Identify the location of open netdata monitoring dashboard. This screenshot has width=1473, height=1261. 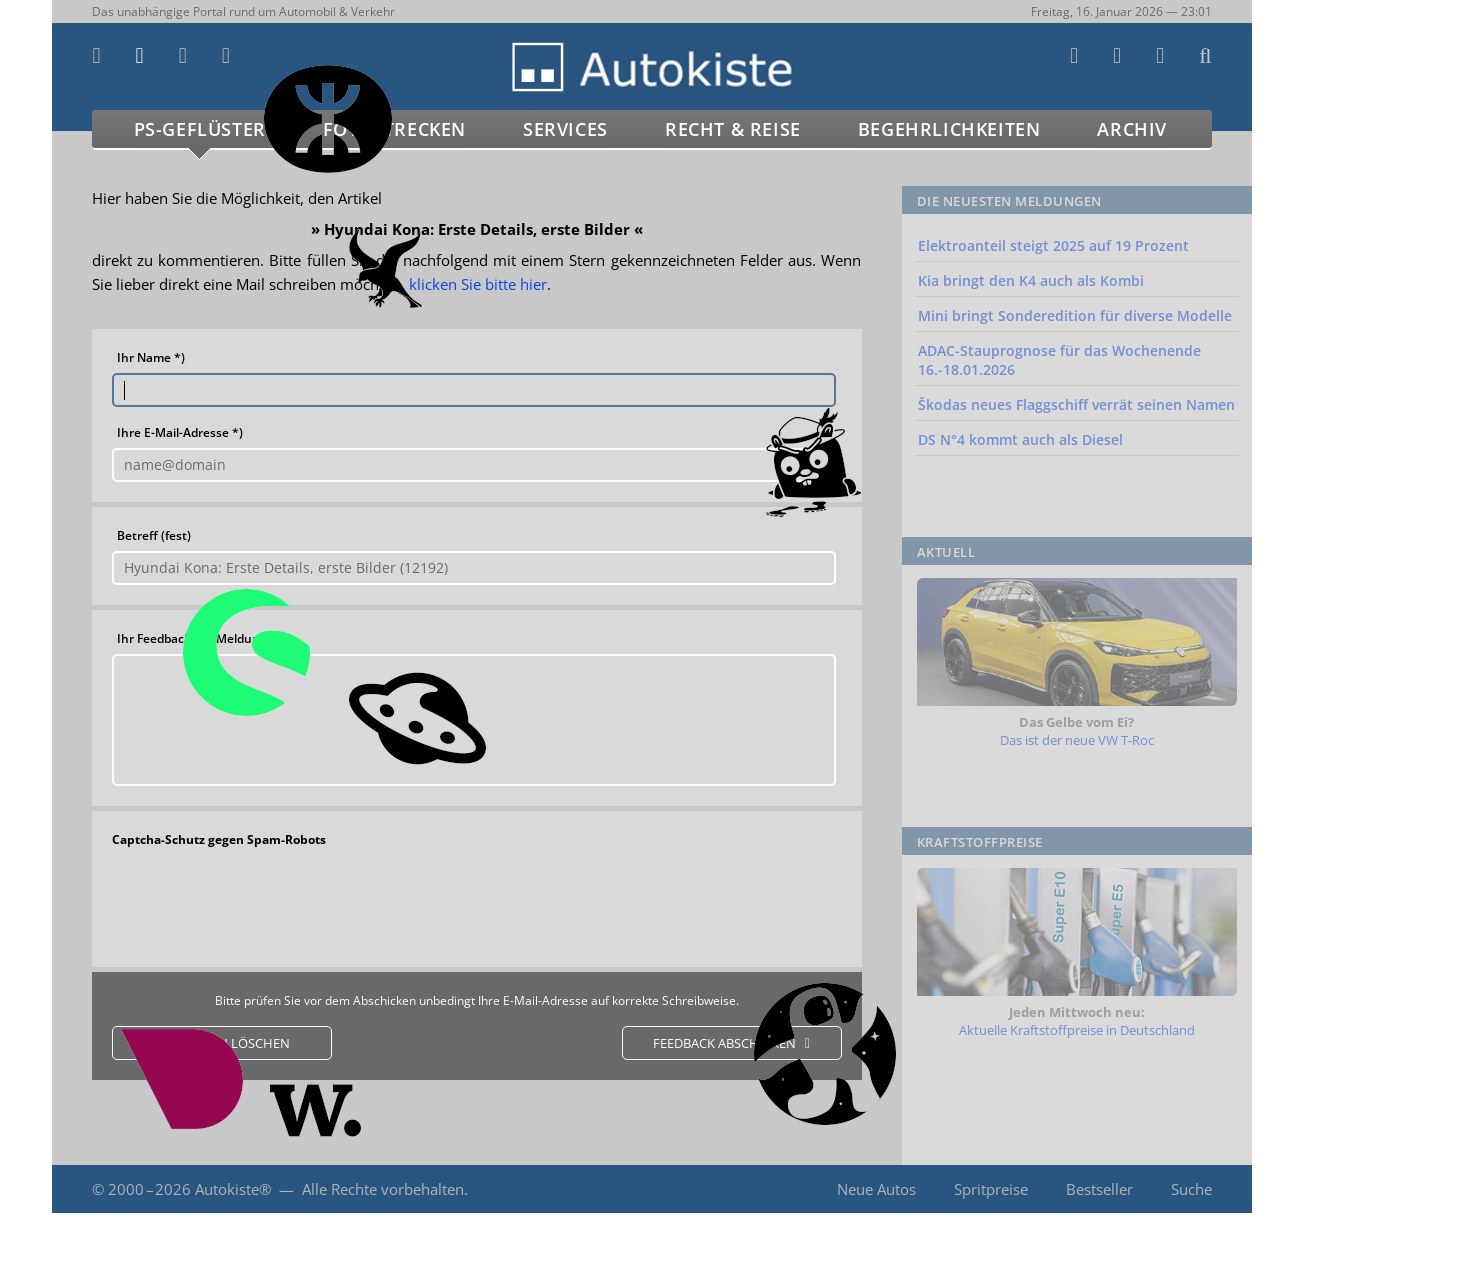
(182, 1079).